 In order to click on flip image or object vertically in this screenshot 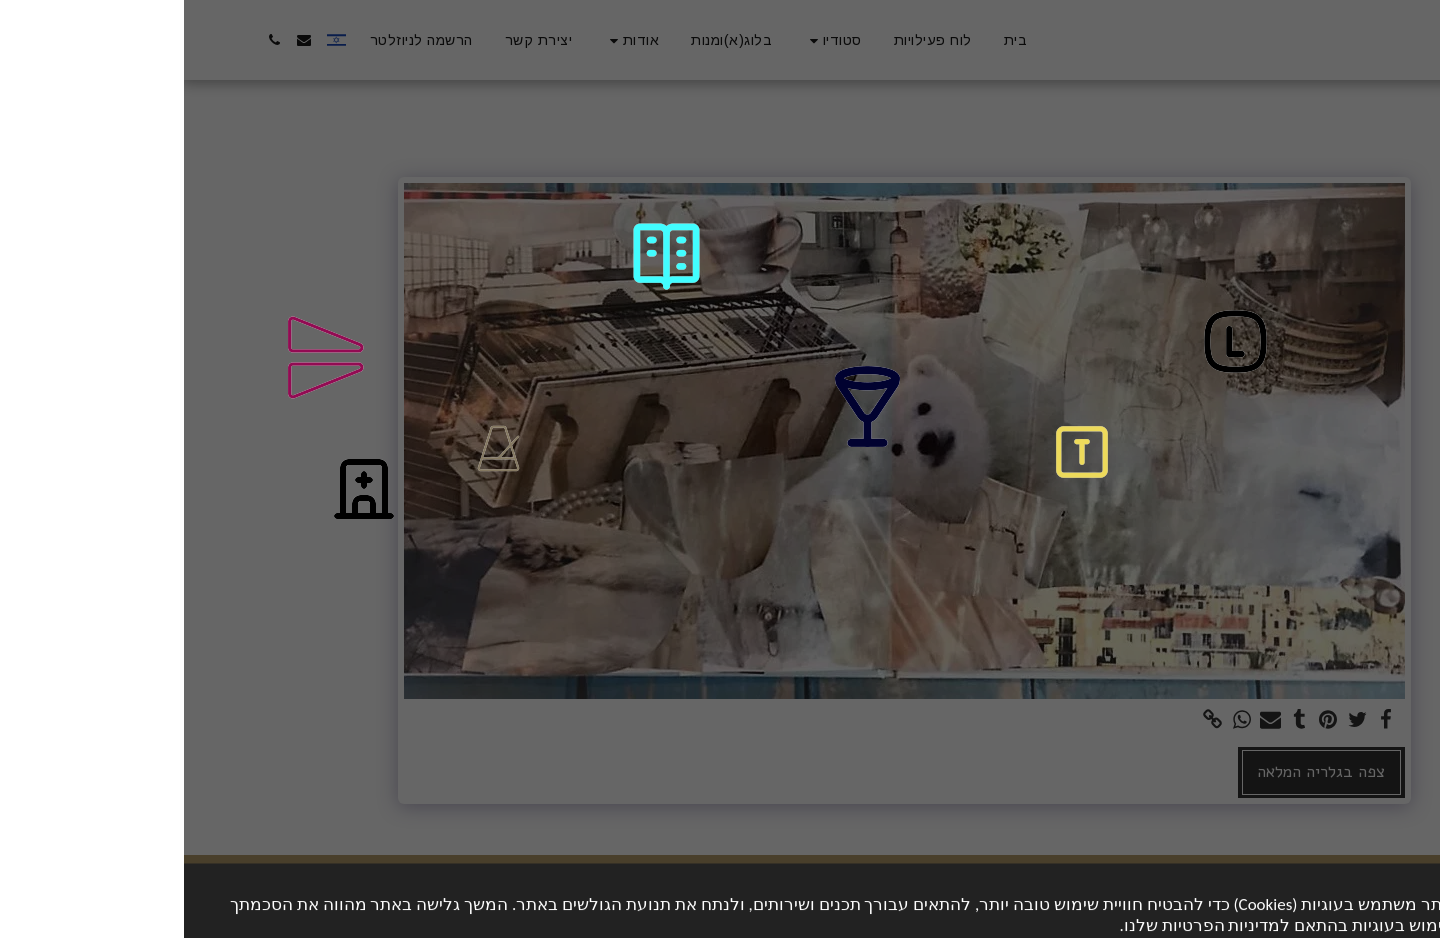, I will do `click(322, 357)`.